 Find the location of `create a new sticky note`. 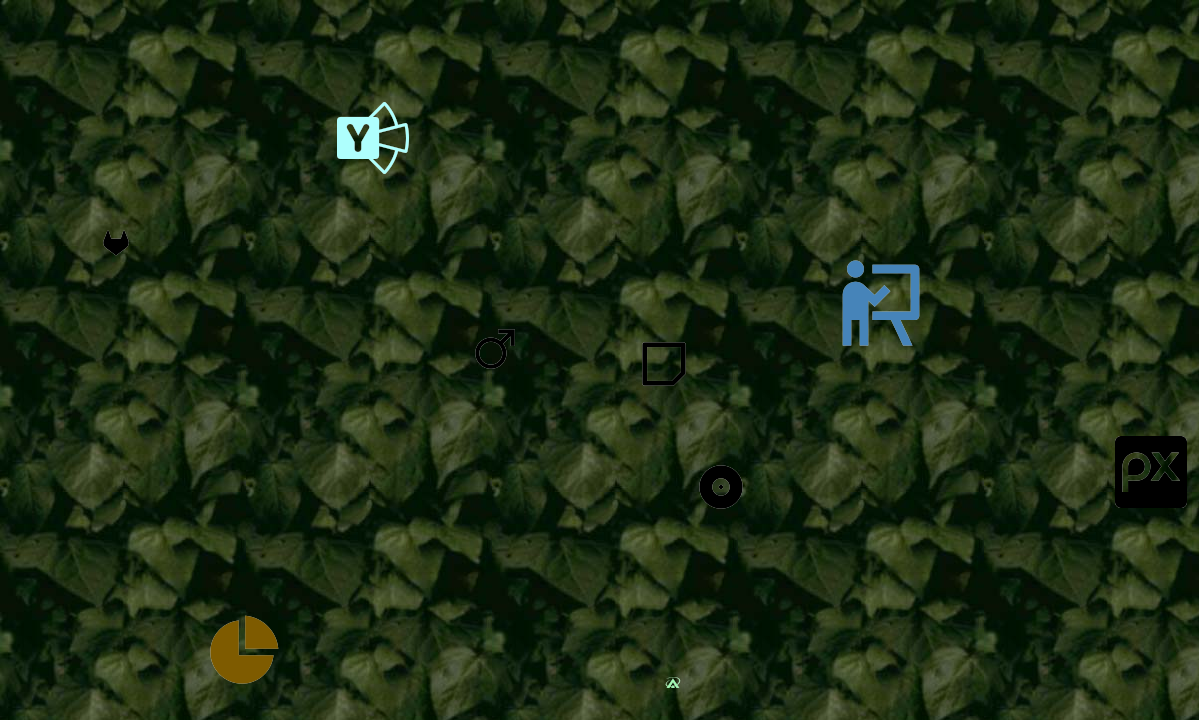

create a new sticky note is located at coordinates (664, 364).